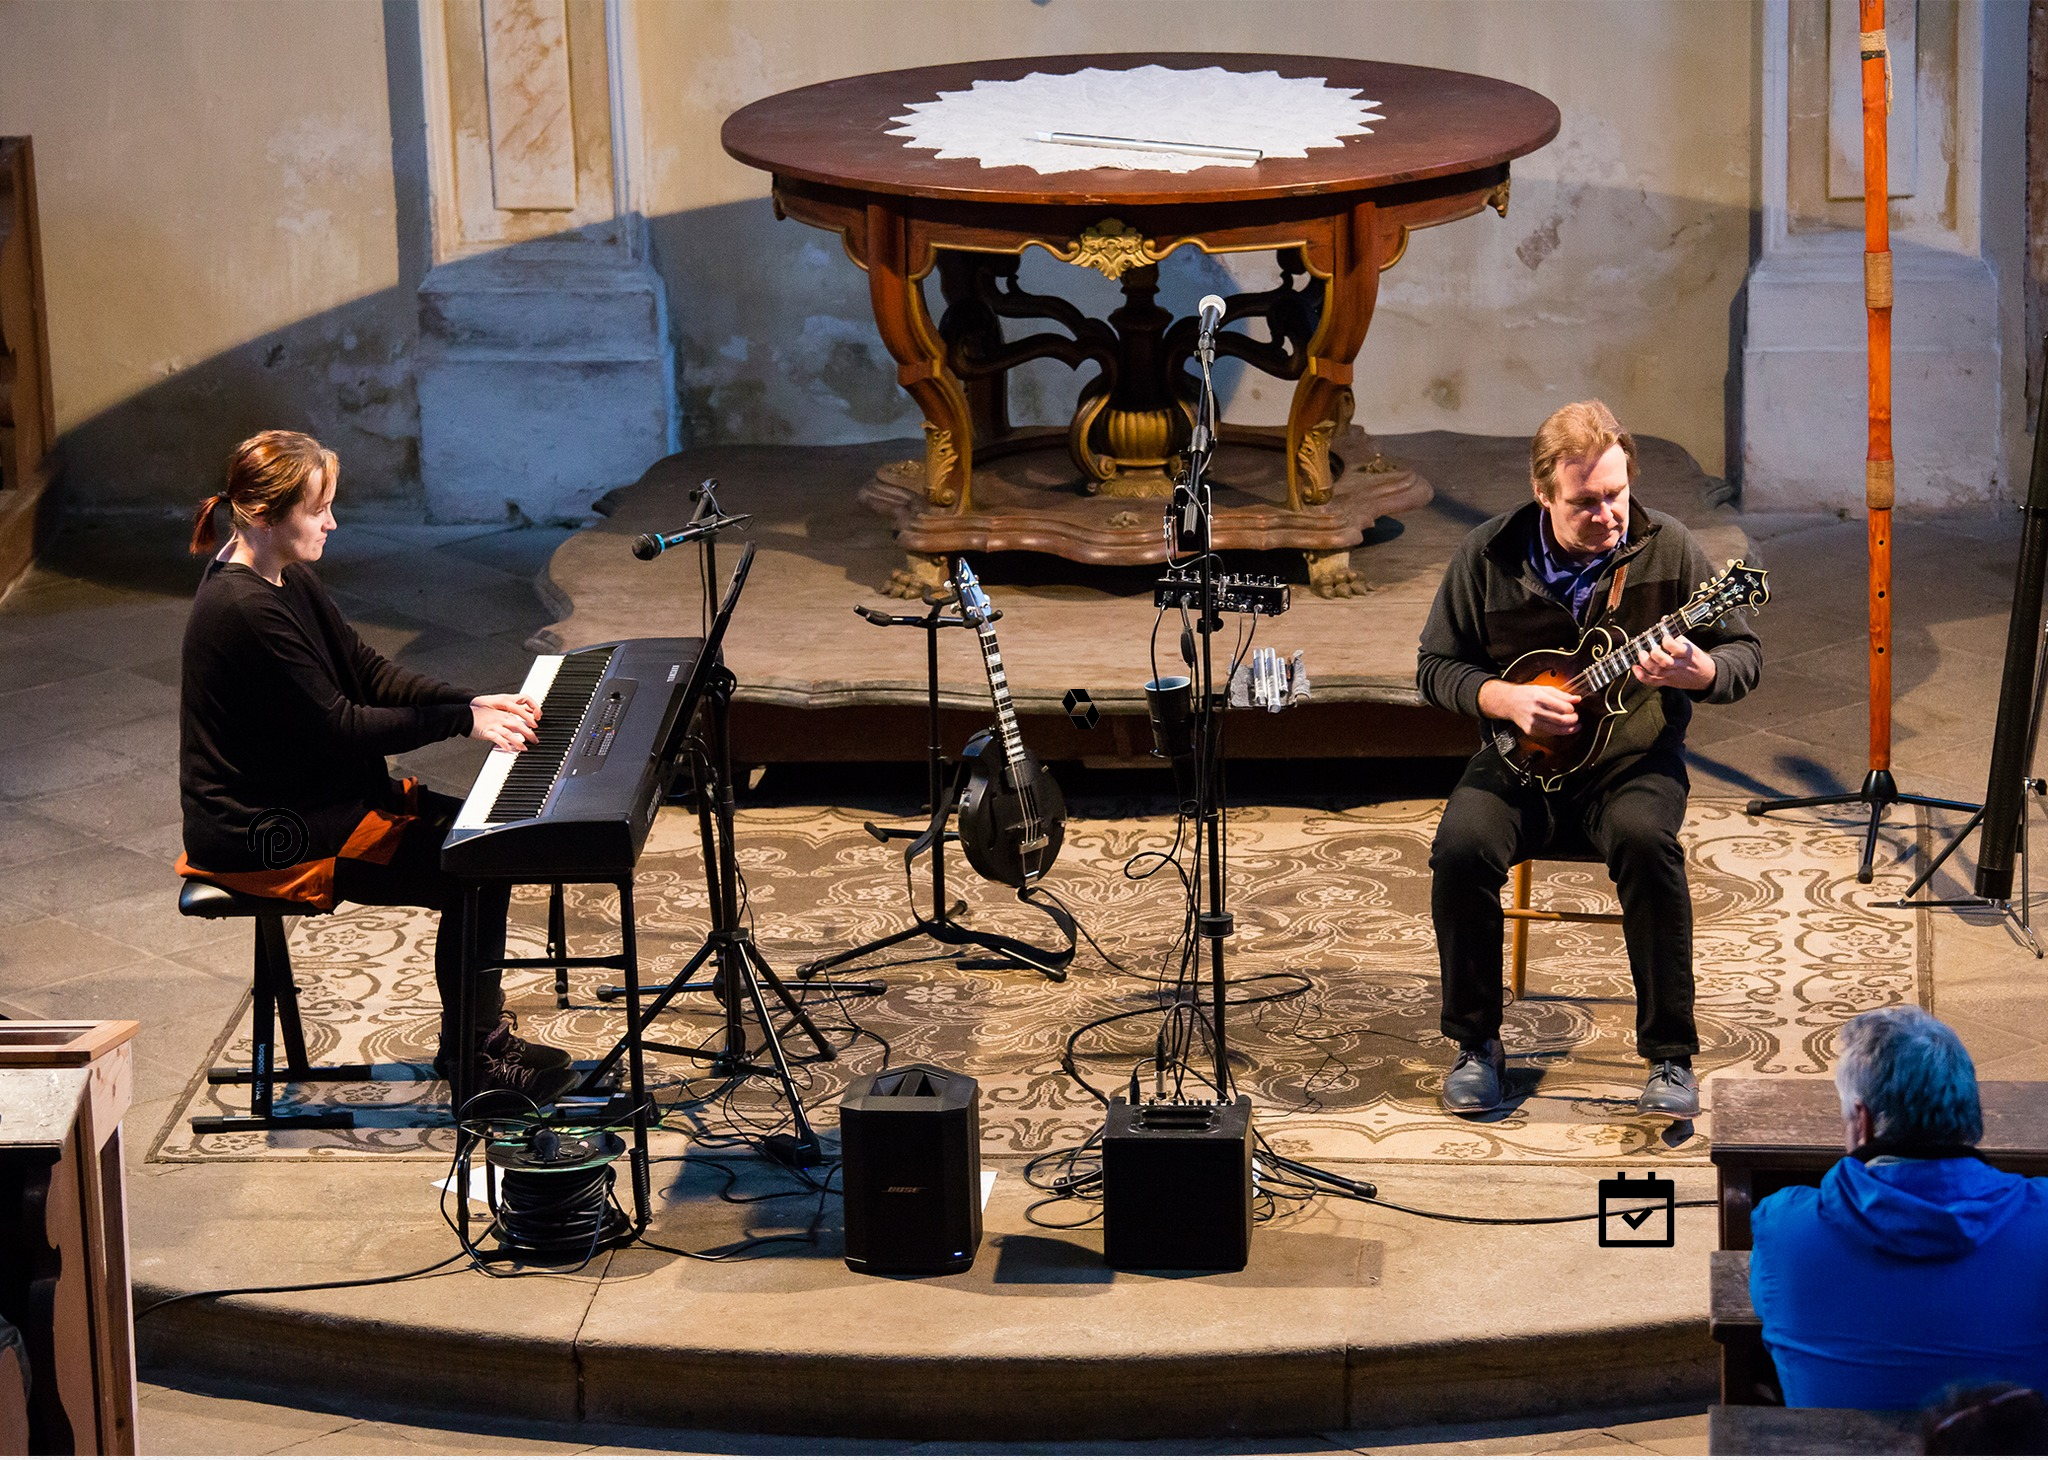 The image size is (2048, 1460). I want to click on processwire CMS logo, so click(278, 839).